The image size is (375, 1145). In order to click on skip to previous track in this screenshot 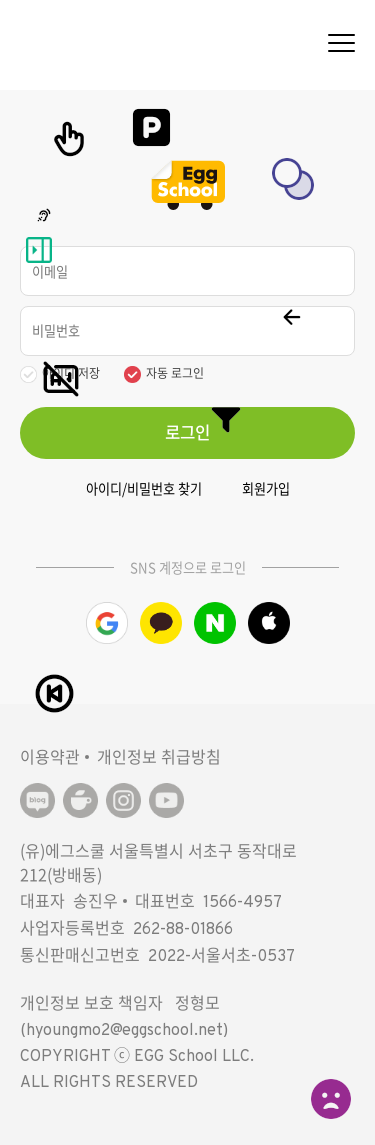, I will do `click(54, 693)`.